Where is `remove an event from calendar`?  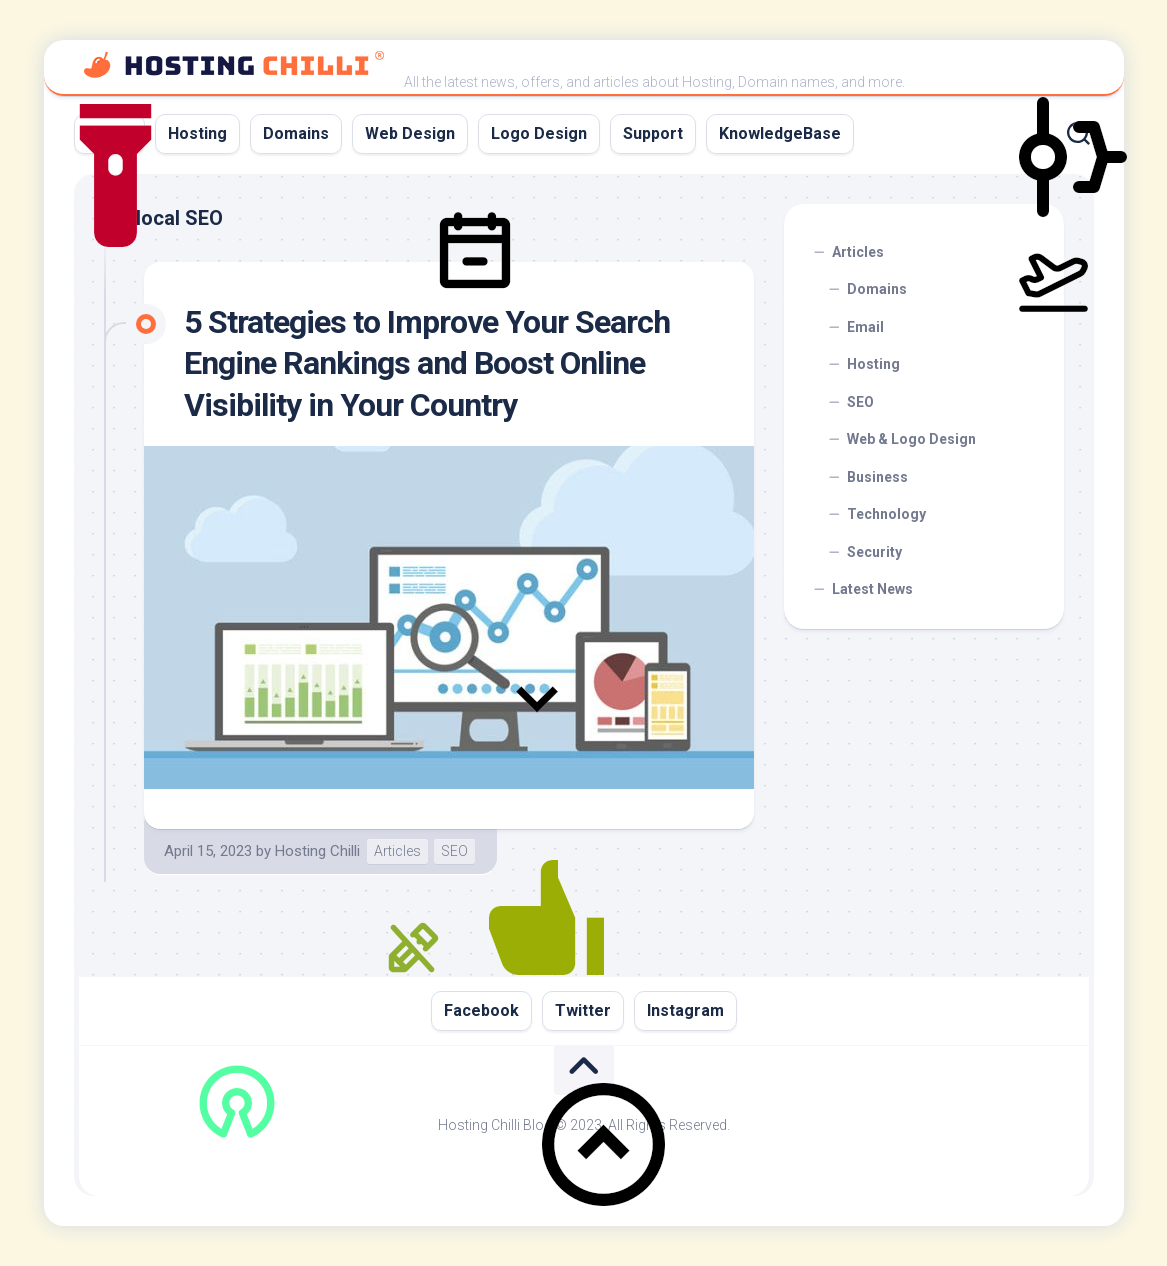
remove an event from calendar is located at coordinates (475, 253).